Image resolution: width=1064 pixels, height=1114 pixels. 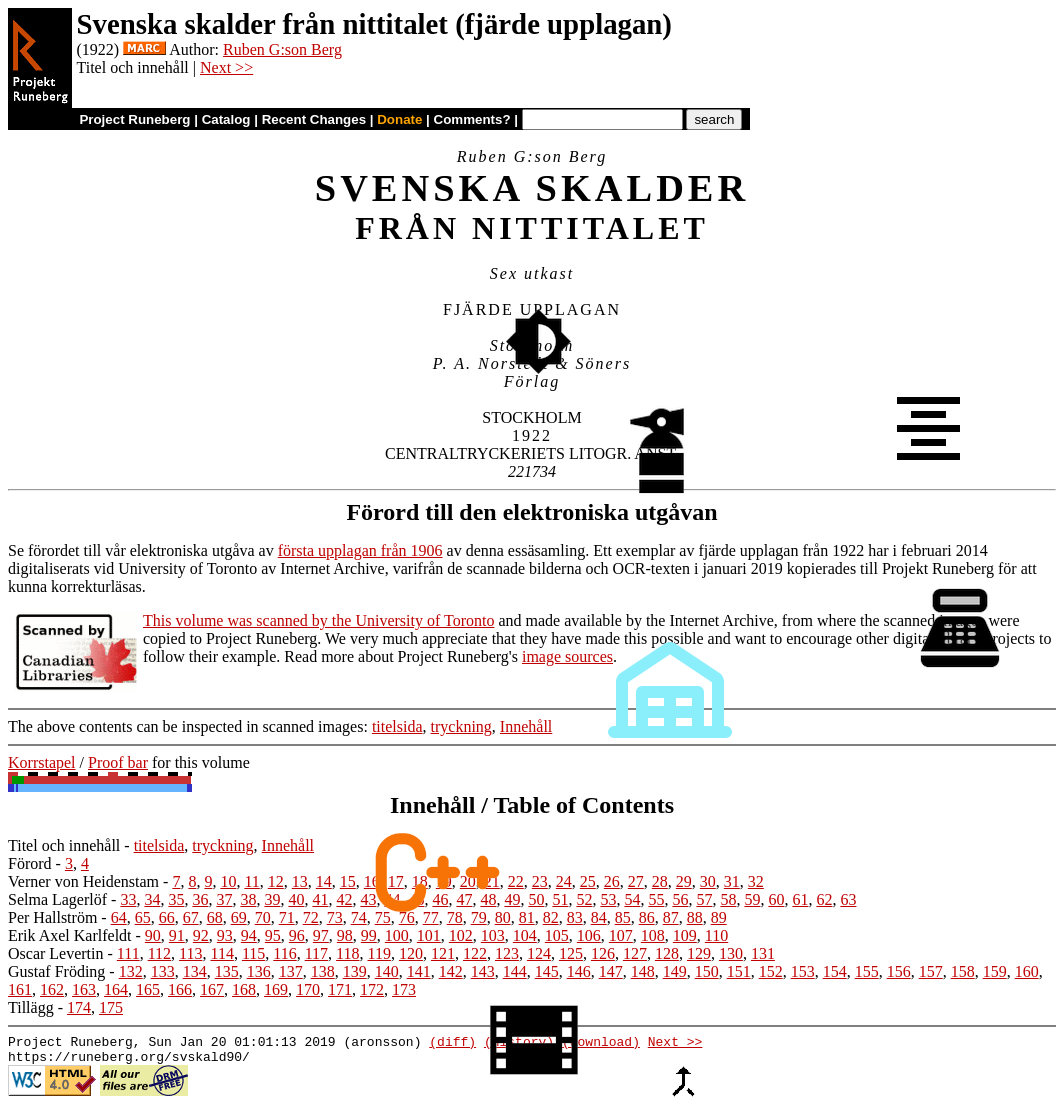 I want to click on adjust screen brightness, so click(x=538, y=341).